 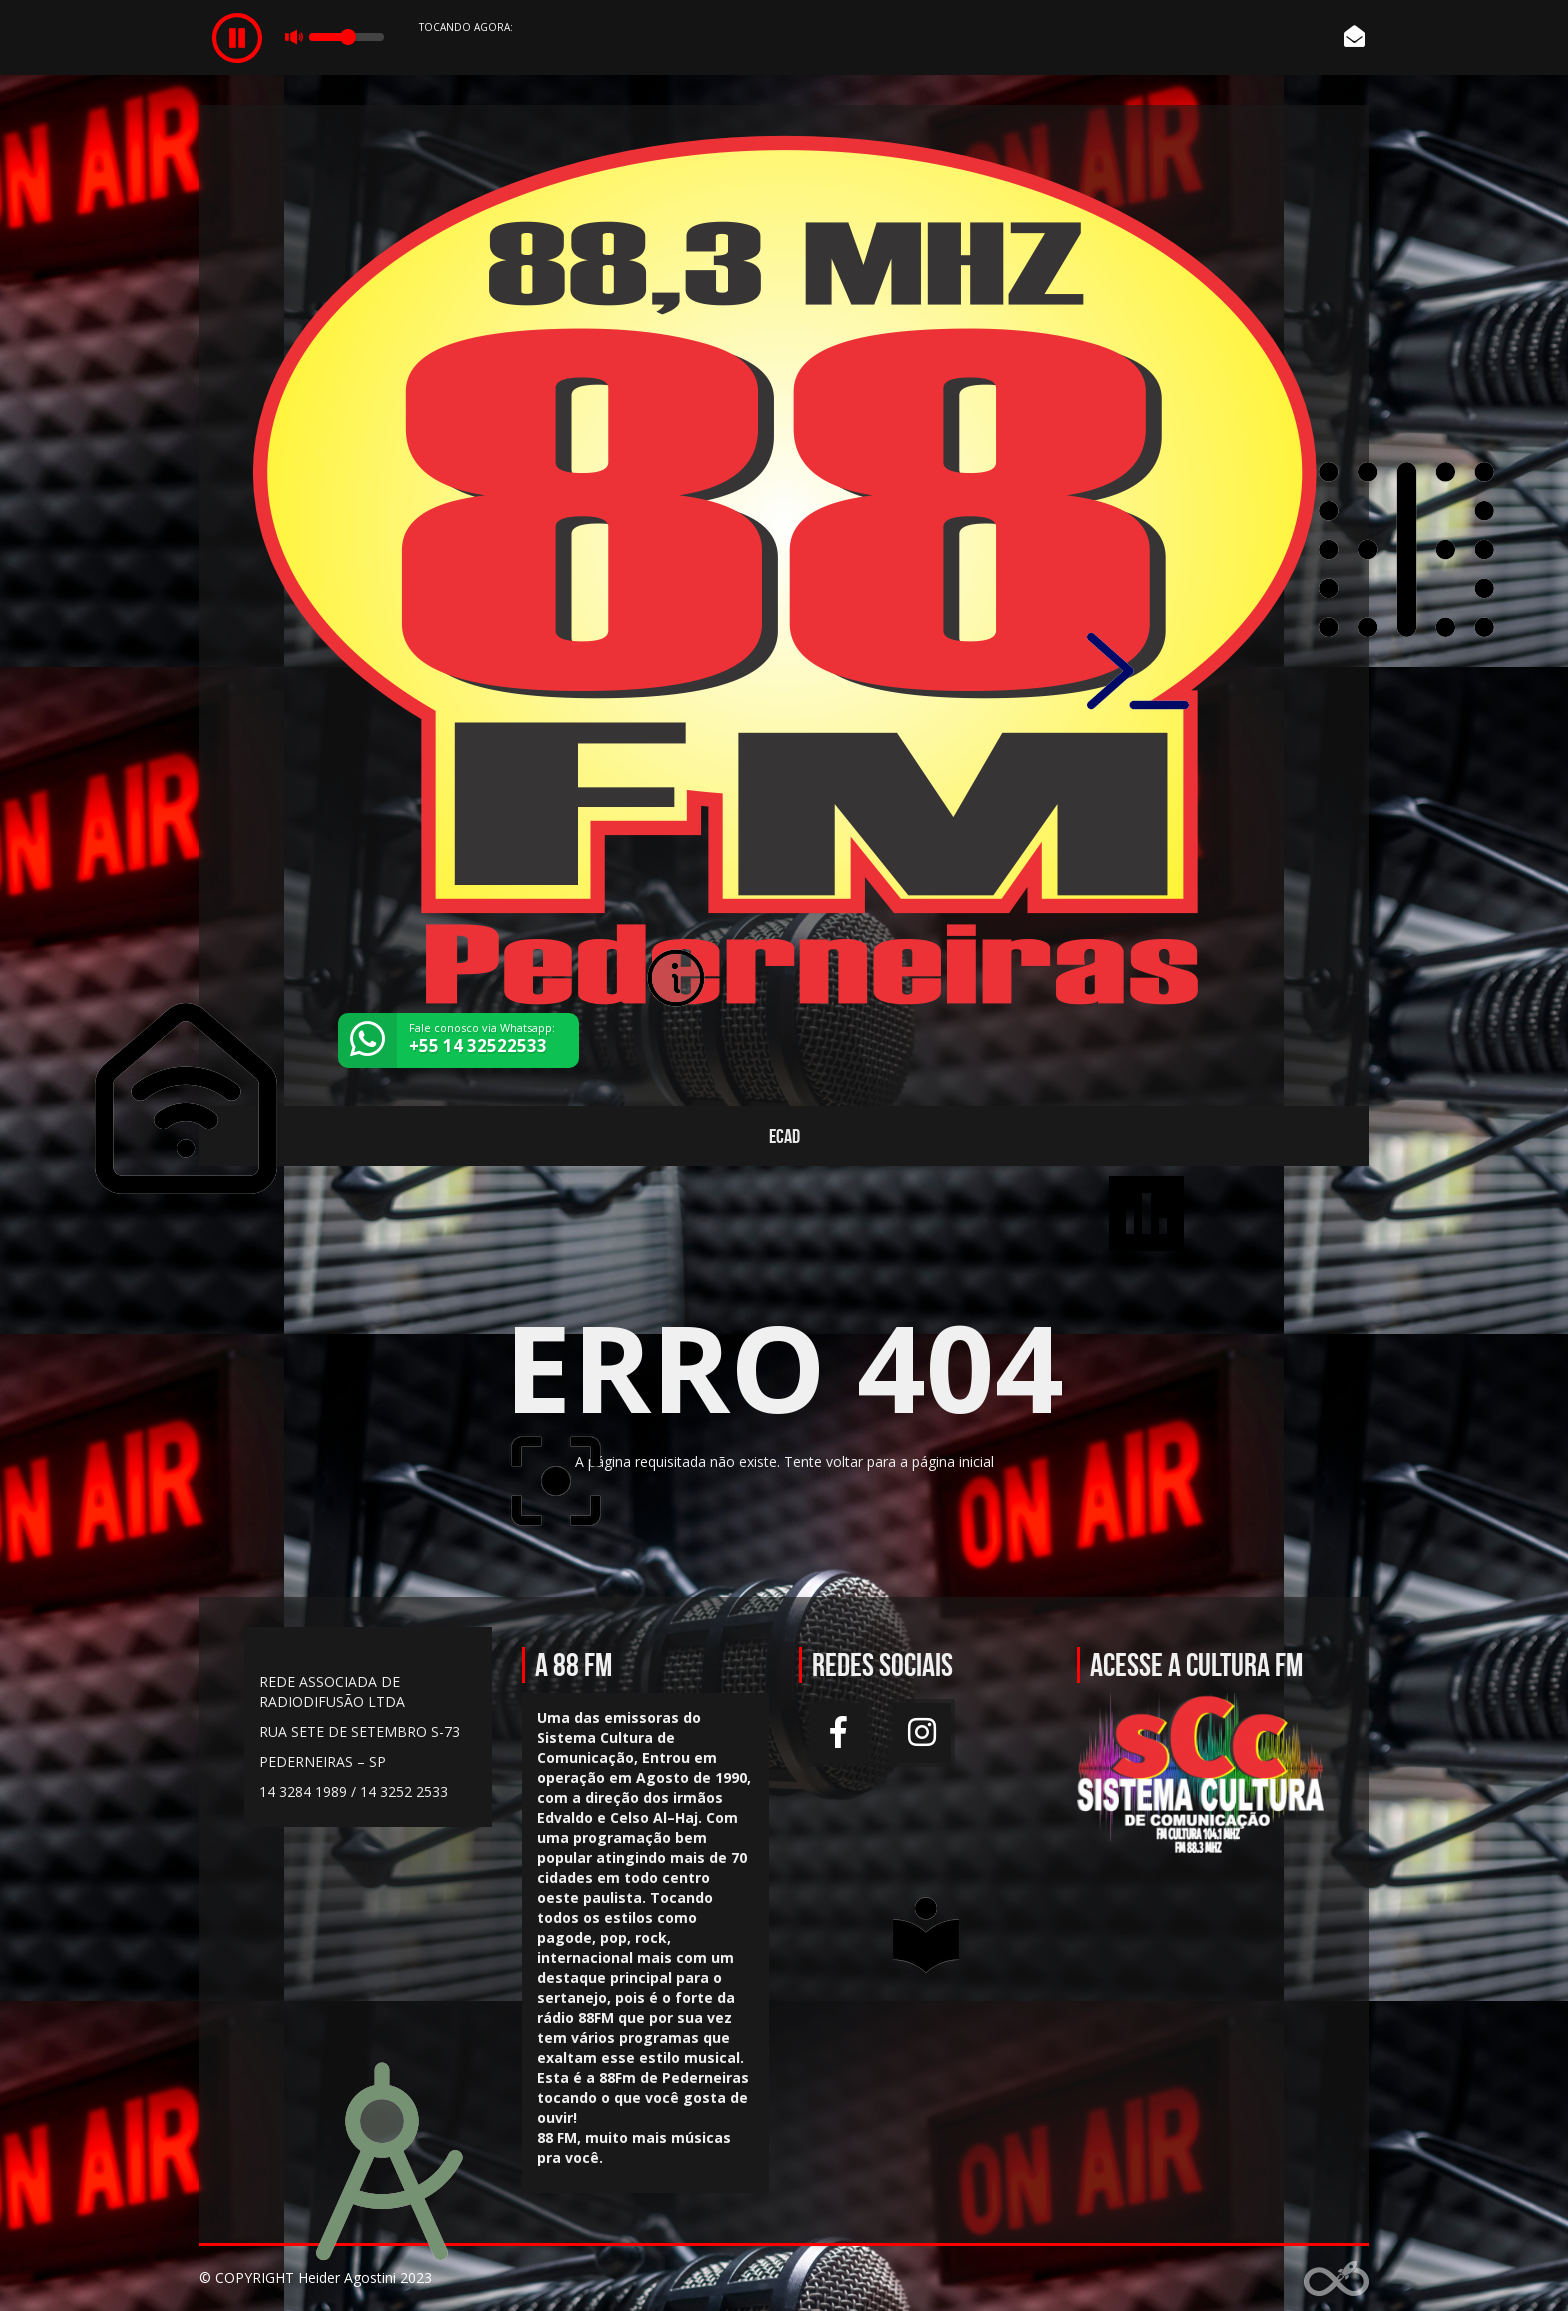 What do you see at coordinates (1138, 671) in the screenshot?
I see `open the command line terminal` at bounding box center [1138, 671].